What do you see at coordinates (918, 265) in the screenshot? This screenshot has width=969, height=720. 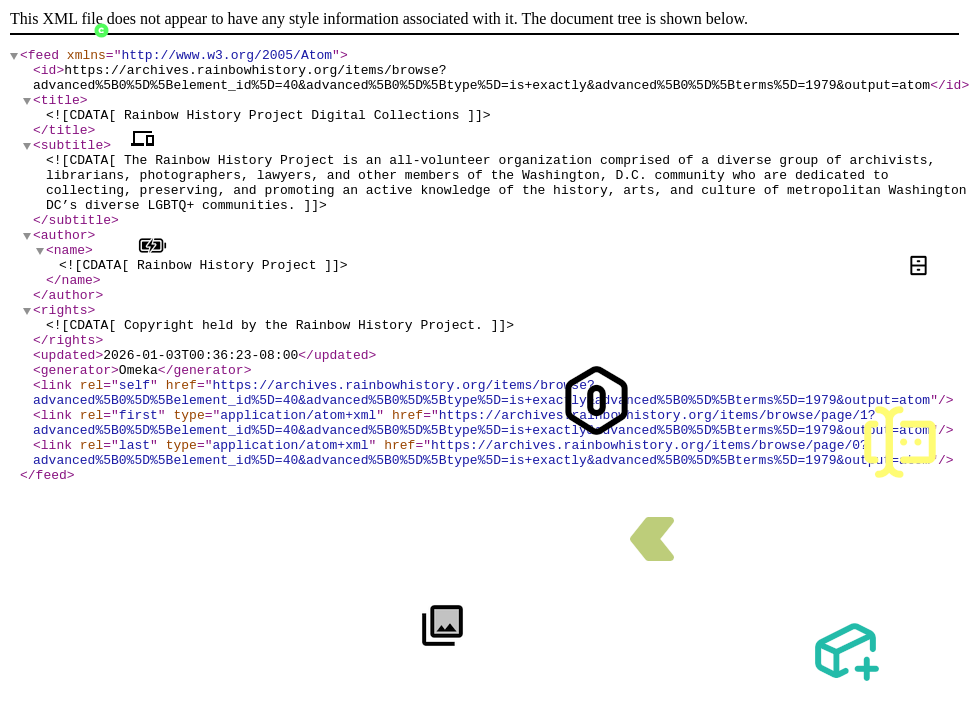 I see `browse furniture or home decor items` at bounding box center [918, 265].